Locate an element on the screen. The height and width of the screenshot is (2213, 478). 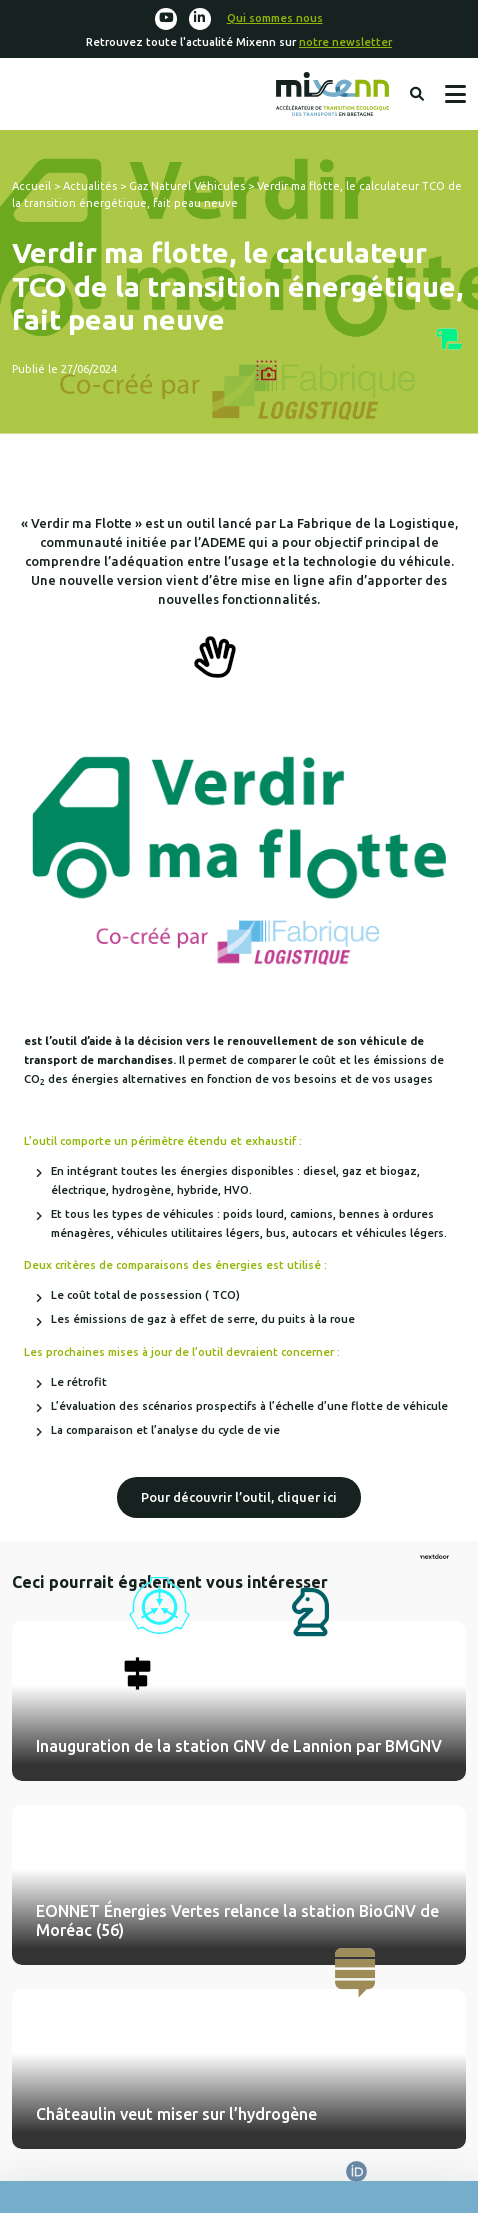
open the nextdoor app is located at coordinates (434, 1556).